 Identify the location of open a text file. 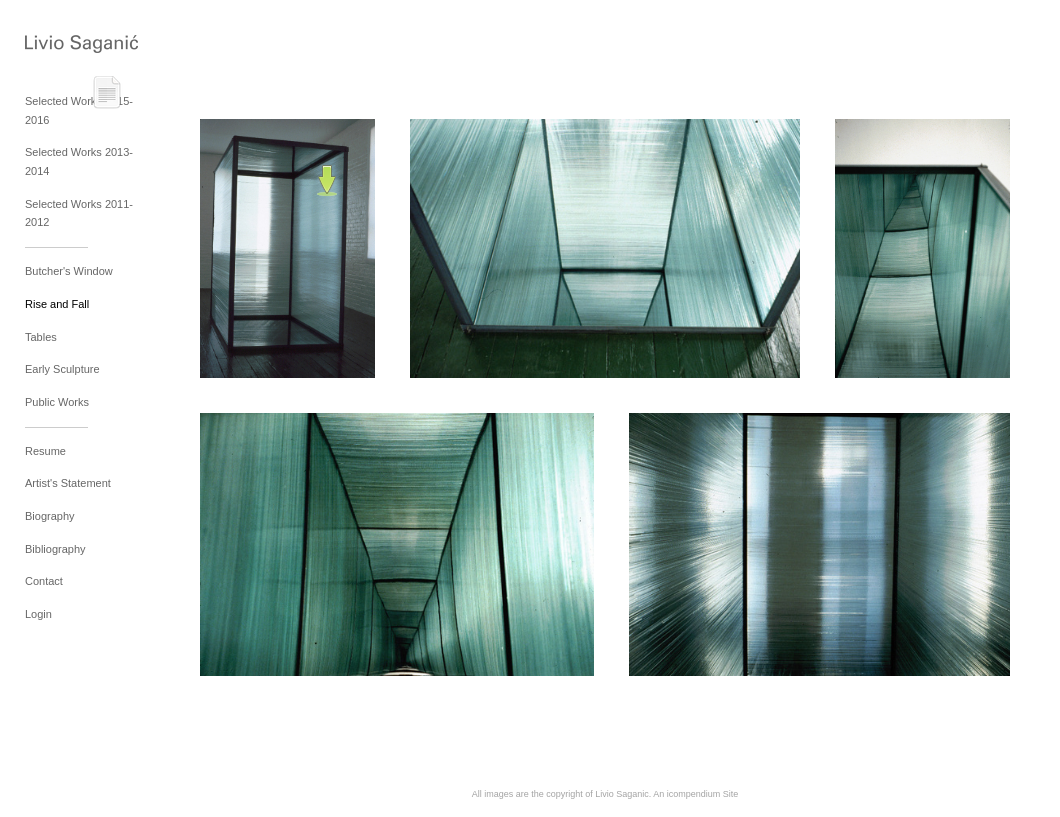
(107, 92).